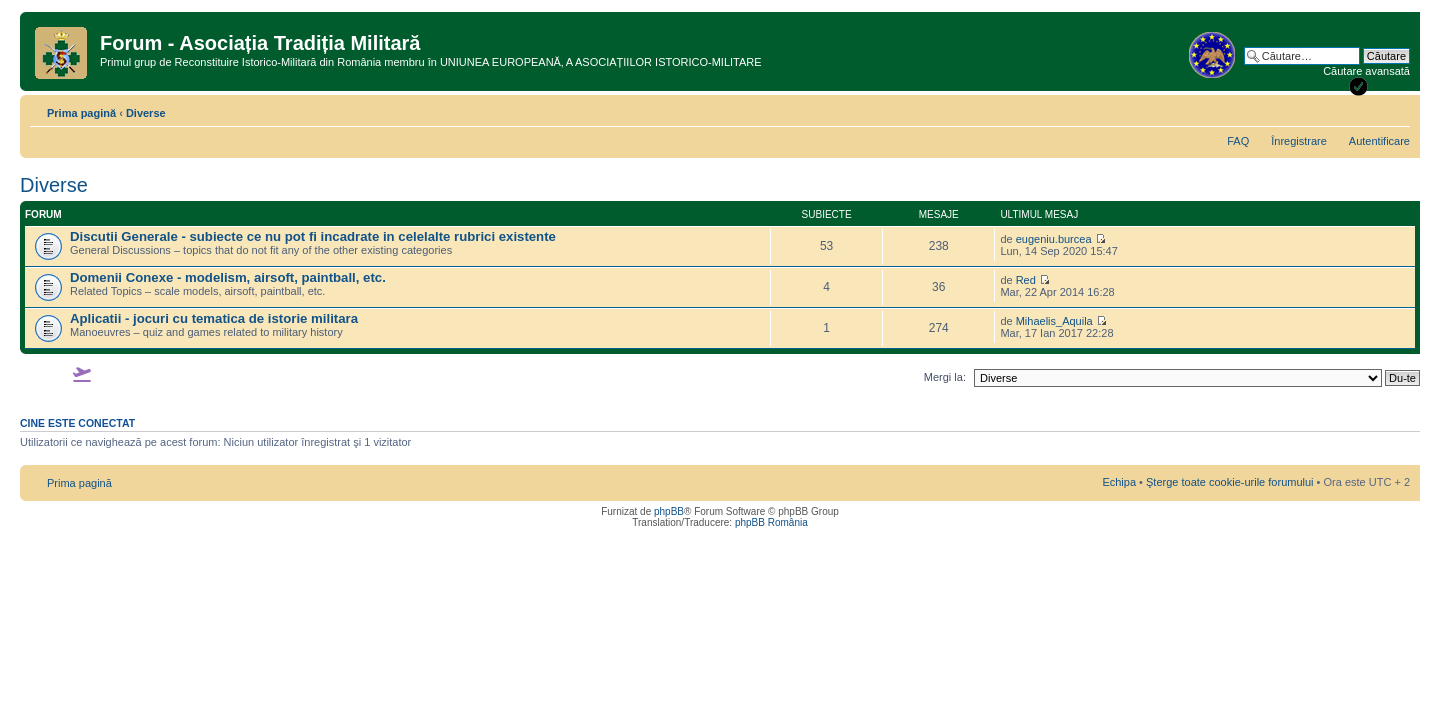 The width and height of the screenshot is (1440, 727). Describe the element at coordinates (82, 374) in the screenshot. I see `view departing flights` at that location.